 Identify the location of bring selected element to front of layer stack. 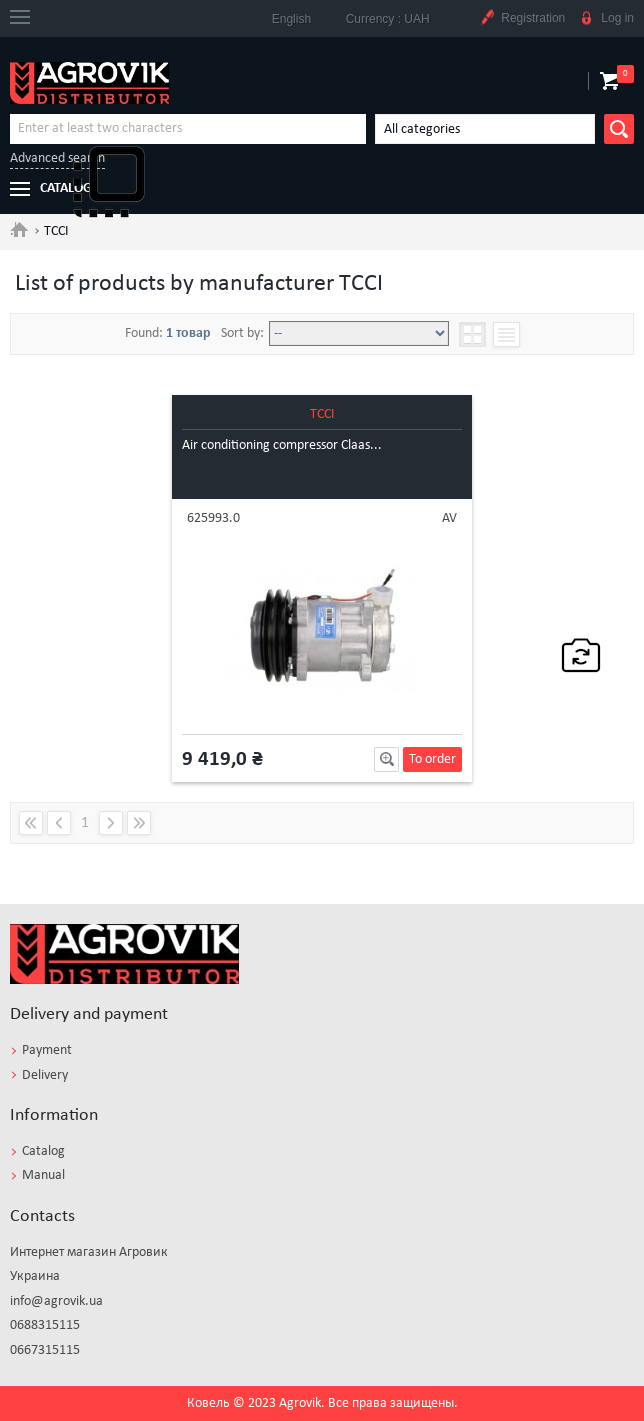
(109, 182).